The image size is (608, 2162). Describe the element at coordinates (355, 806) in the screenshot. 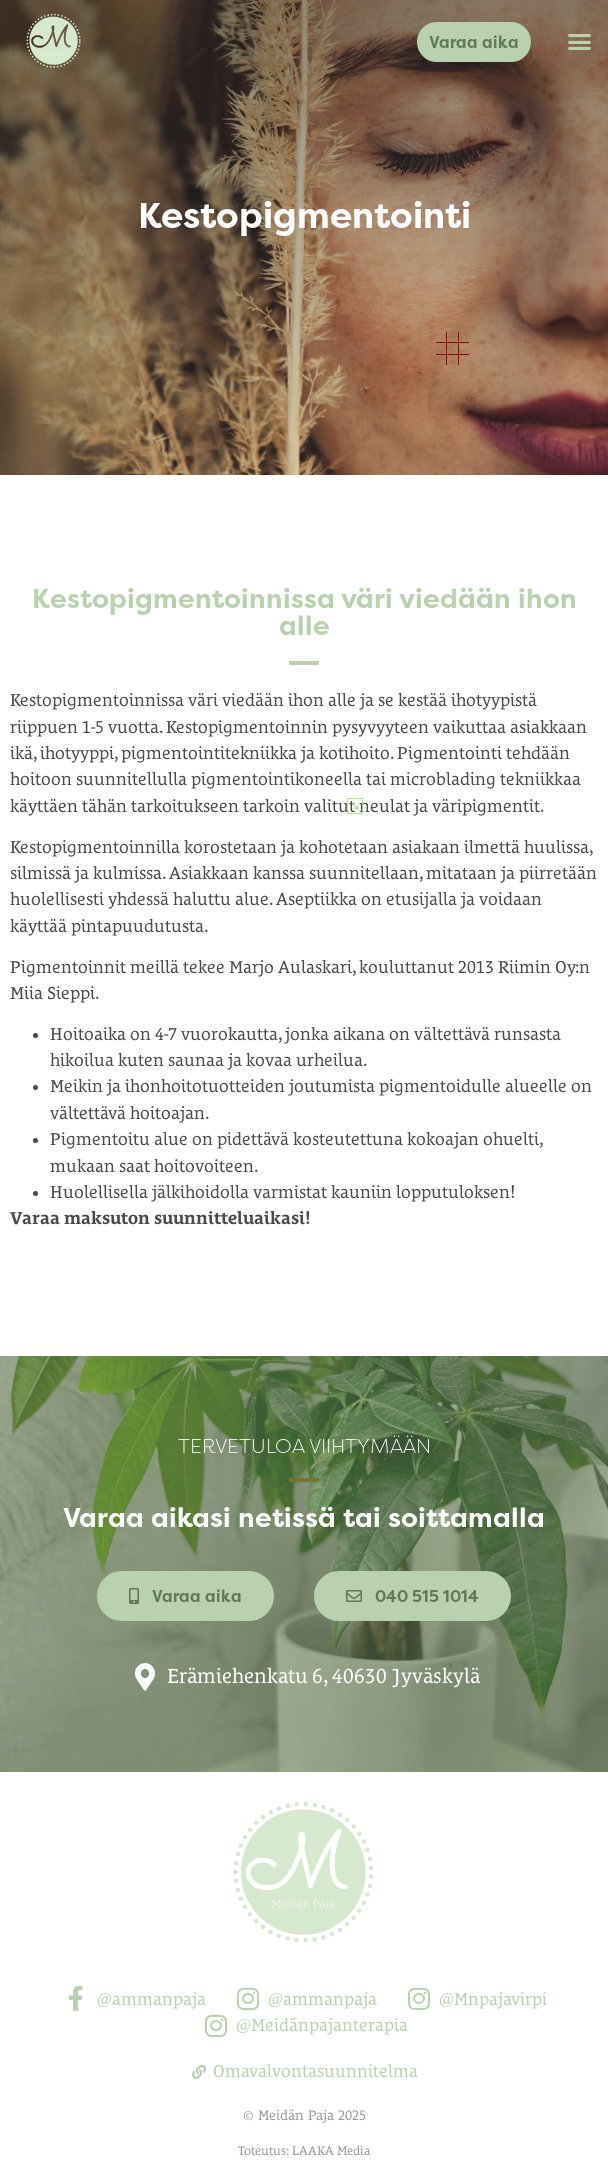

I see `navigate to bottom-right corner` at that location.